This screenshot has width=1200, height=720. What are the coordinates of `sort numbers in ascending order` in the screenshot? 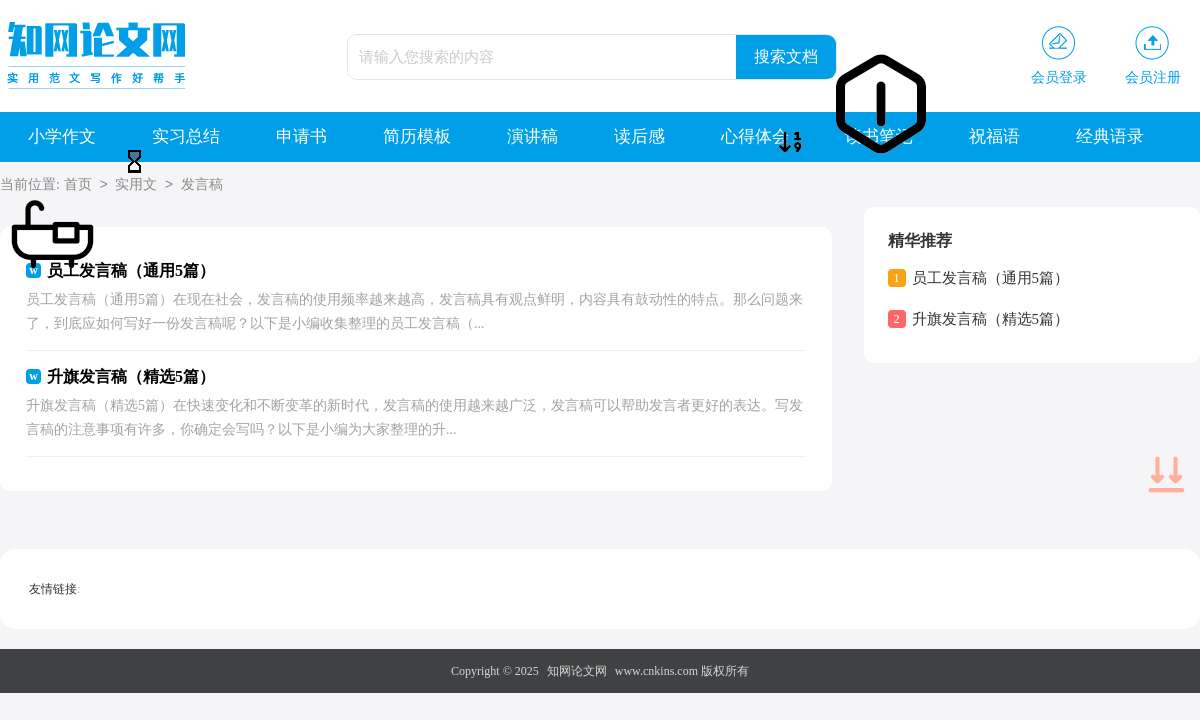 It's located at (791, 142).